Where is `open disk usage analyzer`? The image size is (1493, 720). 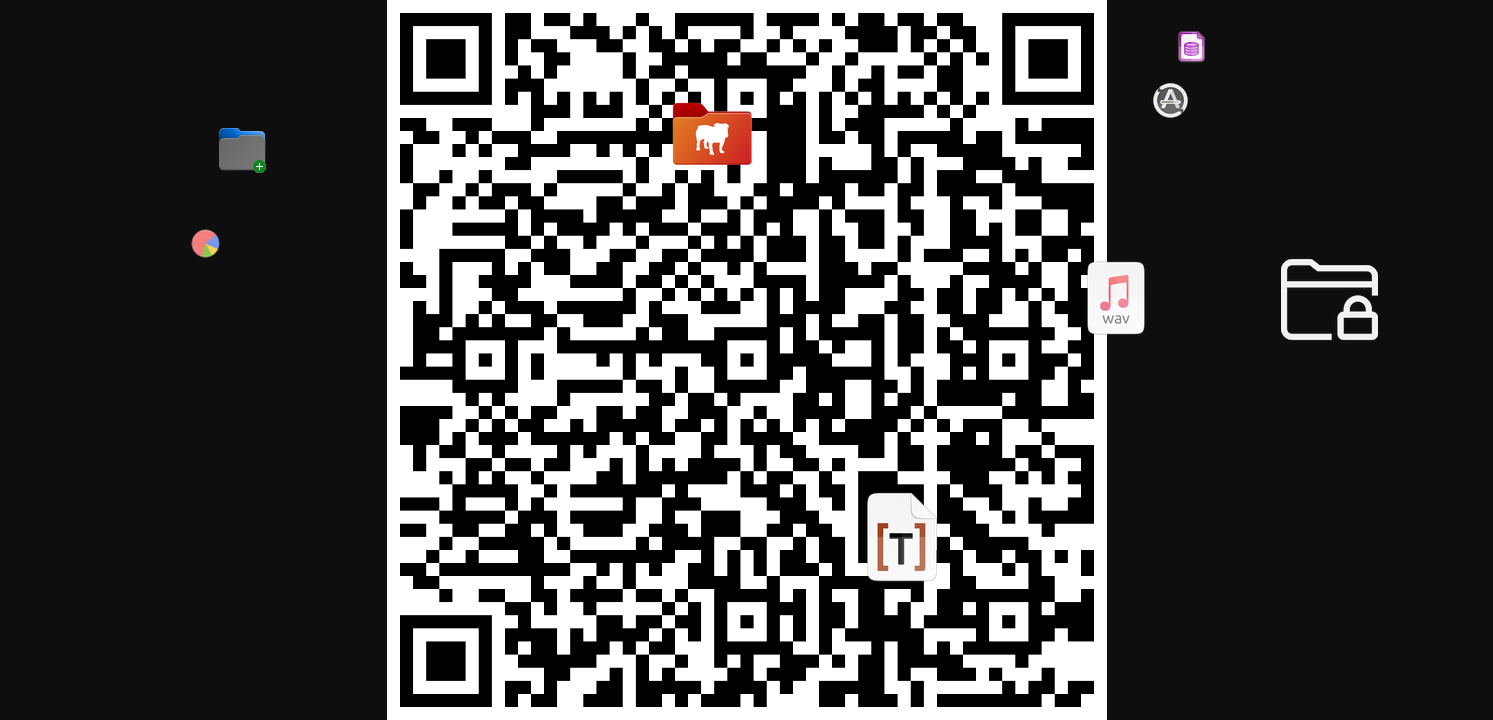
open disk usage analyzer is located at coordinates (205, 243).